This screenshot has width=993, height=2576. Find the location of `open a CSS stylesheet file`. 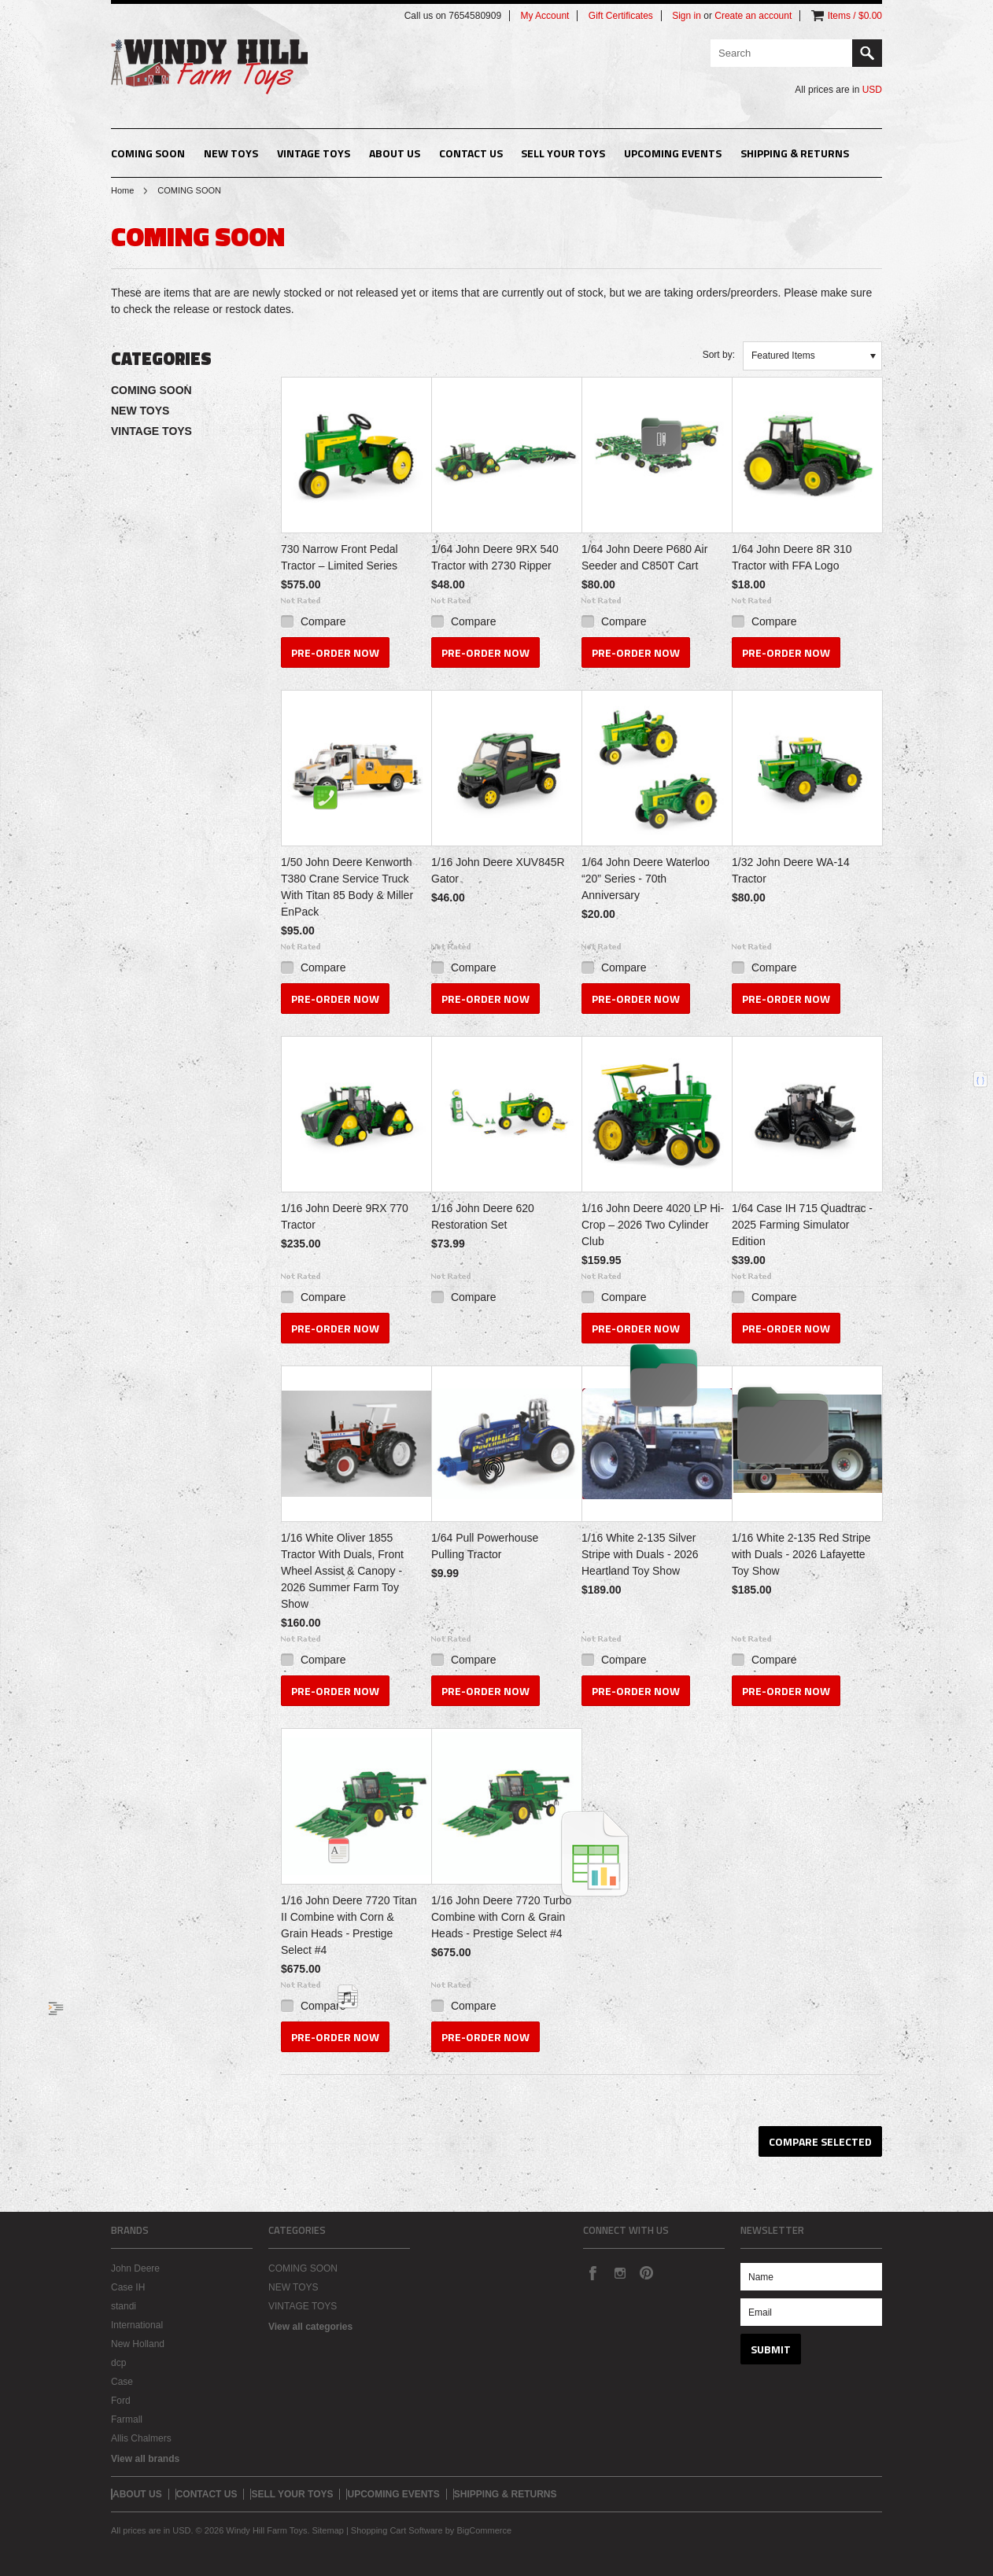

open a CSS stylesheet file is located at coordinates (980, 1079).